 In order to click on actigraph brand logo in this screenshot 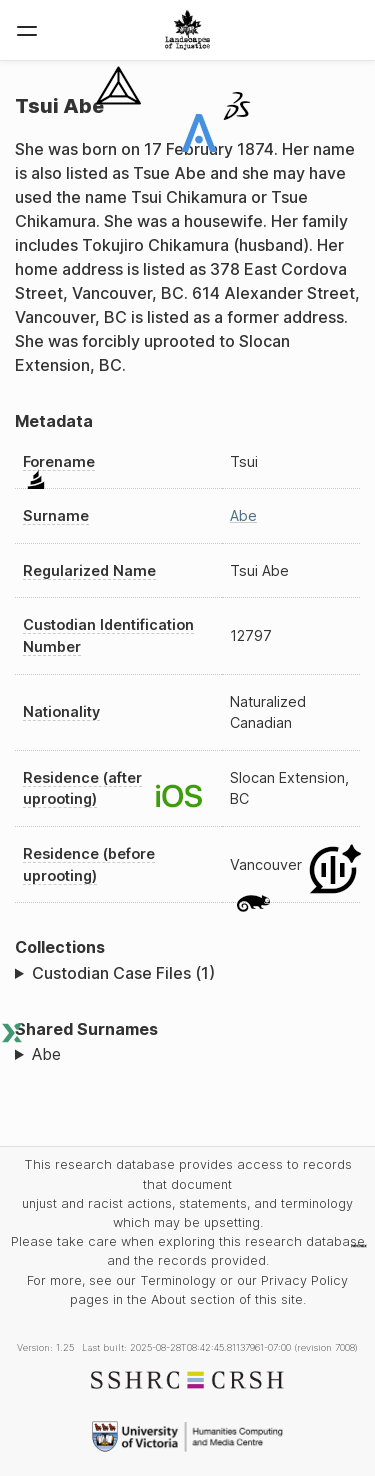, I will do `click(199, 133)`.